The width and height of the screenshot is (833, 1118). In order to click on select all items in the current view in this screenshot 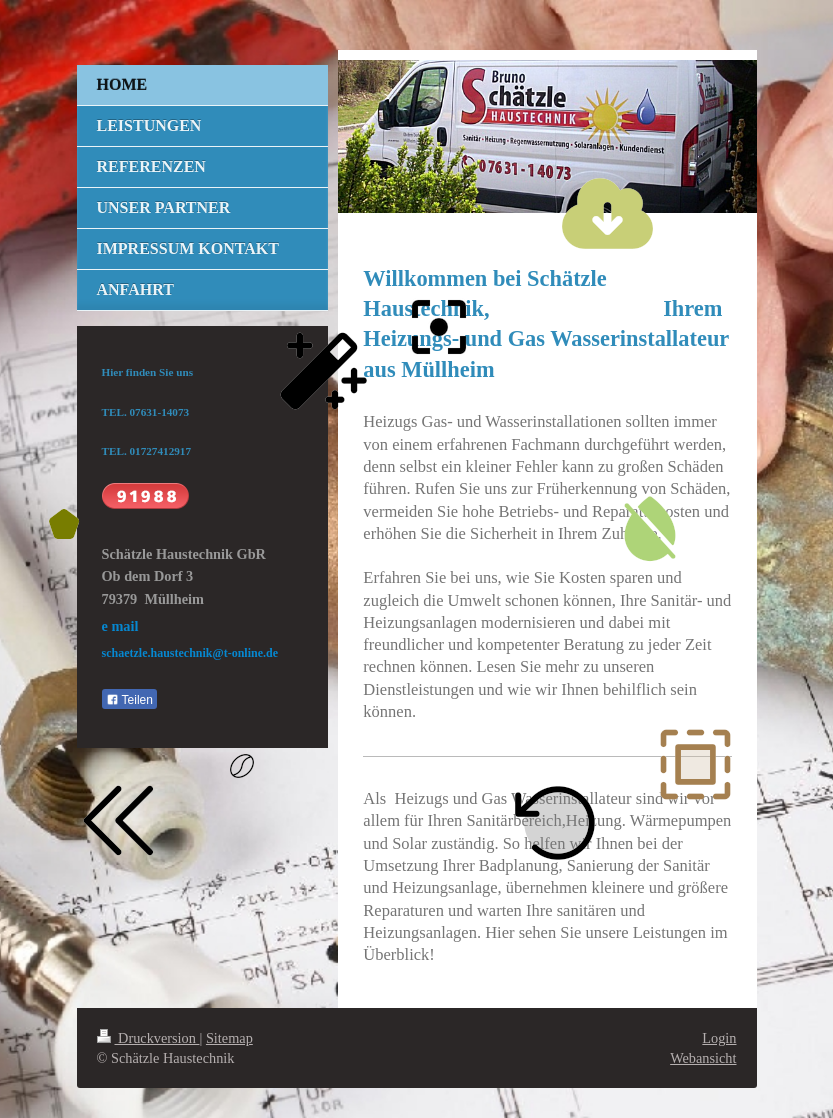, I will do `click(695, 764)`.